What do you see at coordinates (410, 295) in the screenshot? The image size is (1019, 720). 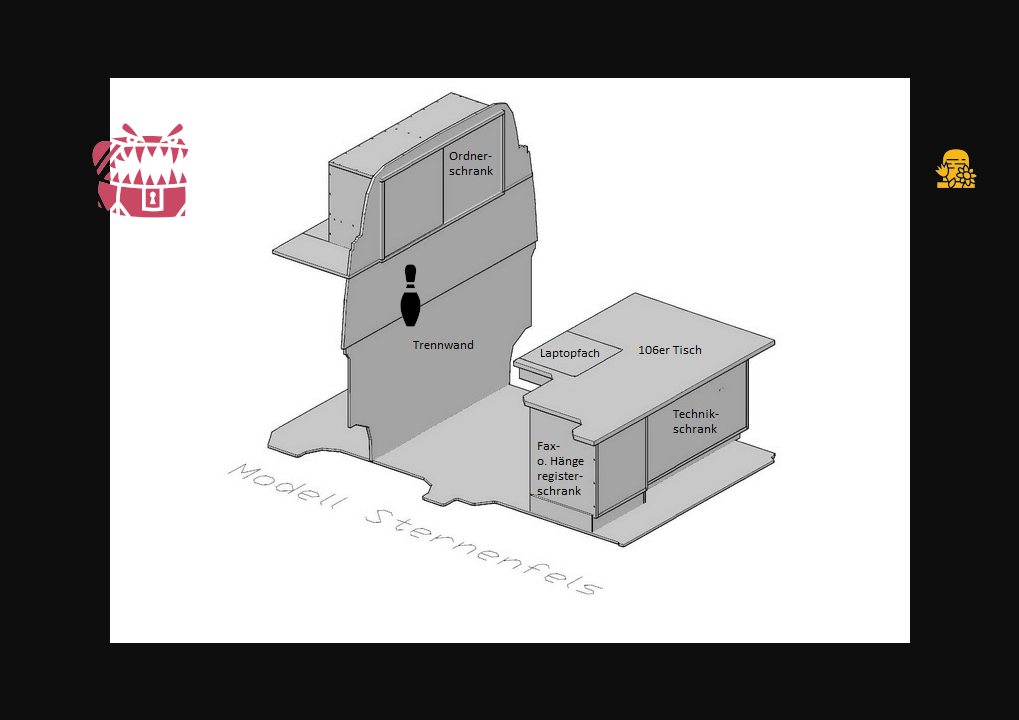 I see `access bowling game or activity` at bounding box center [410, 295].